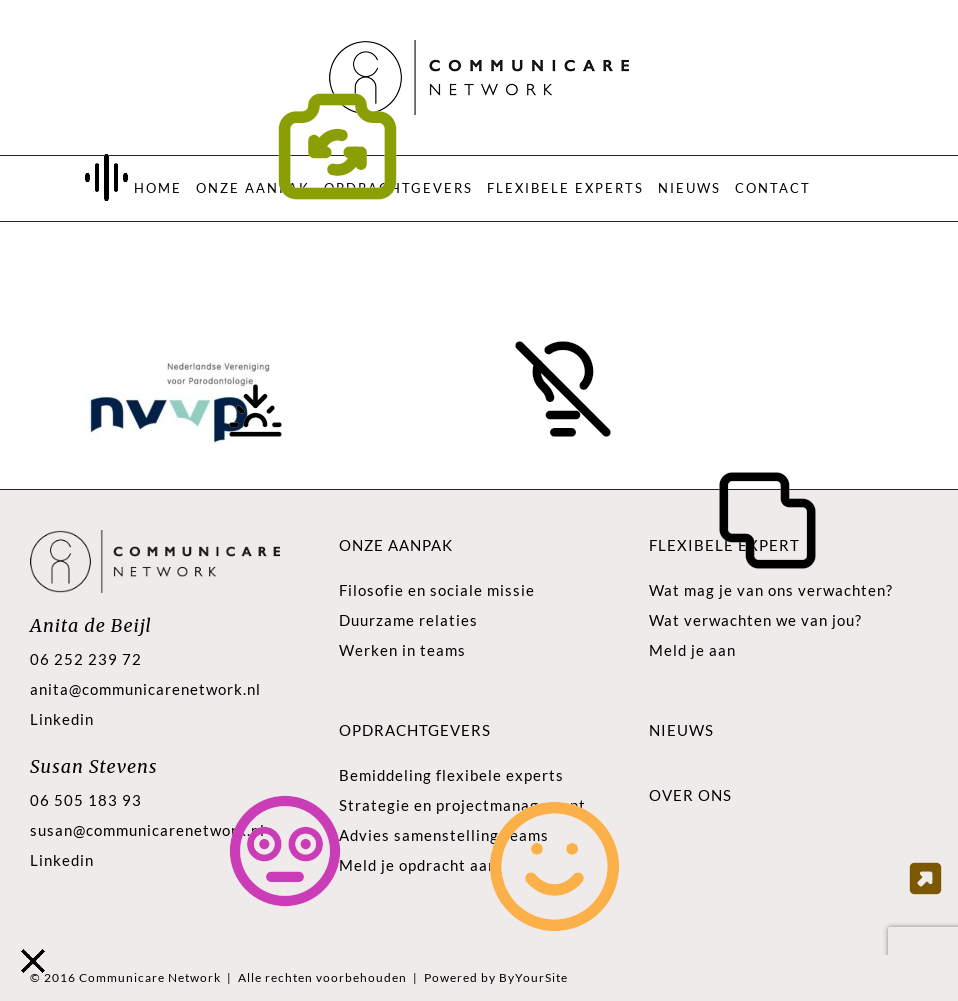 This screenshot has width=958, height=1001. What do you see at coordinates (285, 851) in the screenshot?
I see `flushed or surprised emoji reaction` at bounding box center [285, 851].